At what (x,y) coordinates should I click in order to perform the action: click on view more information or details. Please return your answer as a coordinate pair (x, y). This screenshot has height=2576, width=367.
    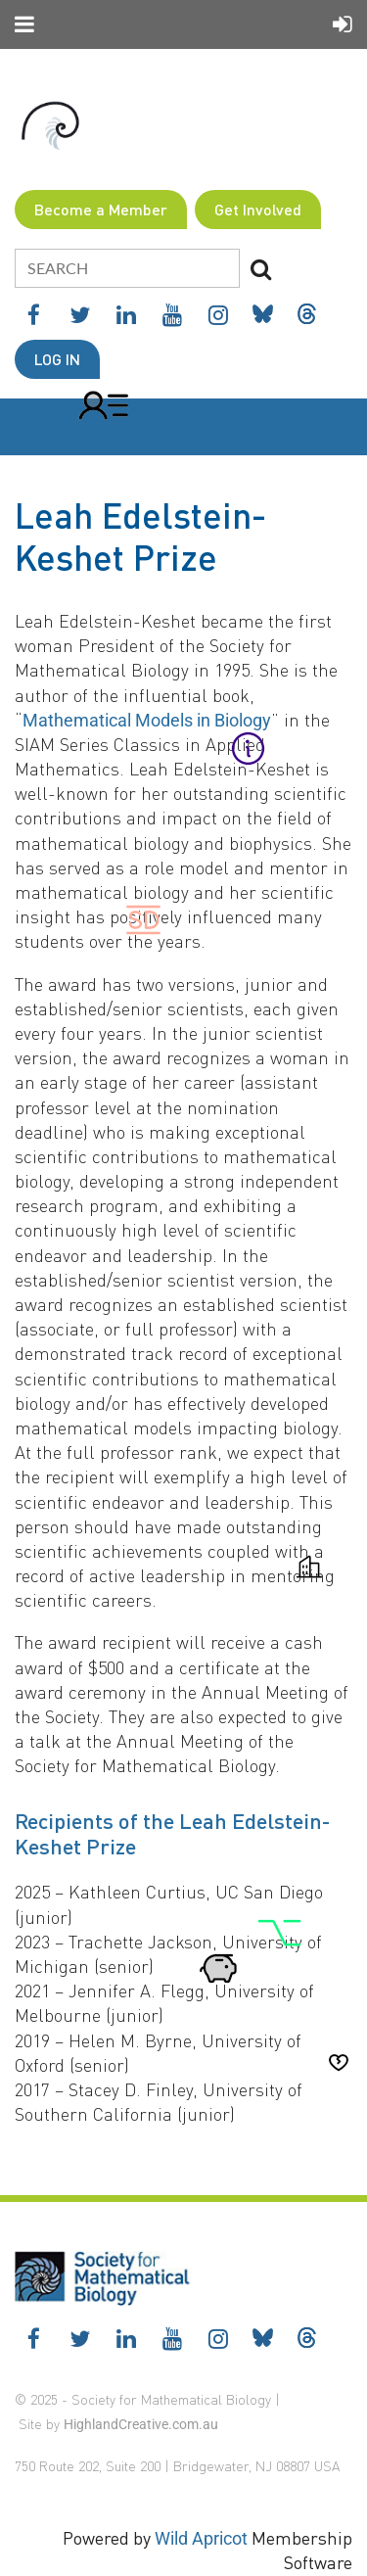
    Looking at the image, I should click on (248, 748).